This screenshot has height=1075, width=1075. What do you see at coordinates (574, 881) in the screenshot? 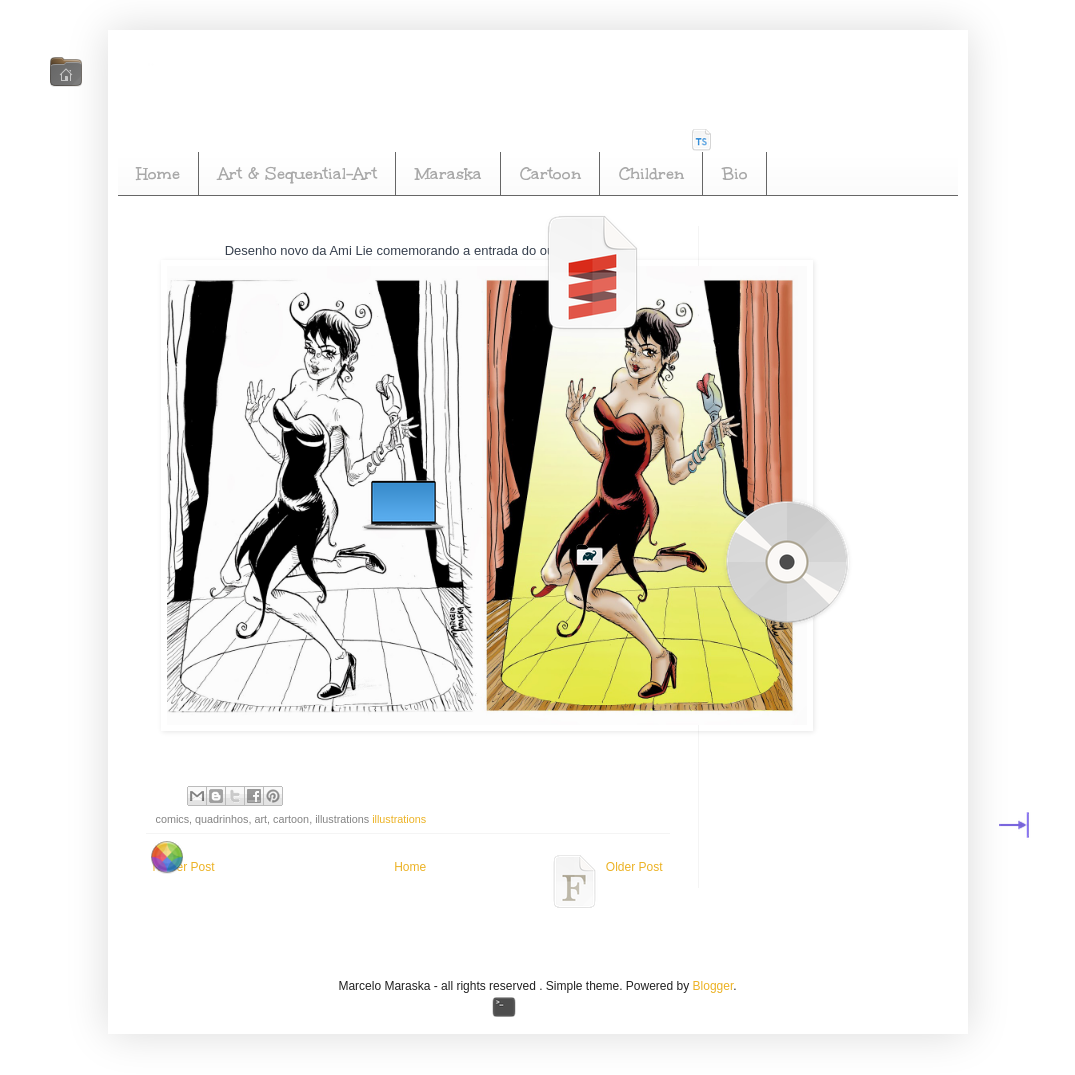
I see `a fortran source code file` at bounding box center [574, 881].